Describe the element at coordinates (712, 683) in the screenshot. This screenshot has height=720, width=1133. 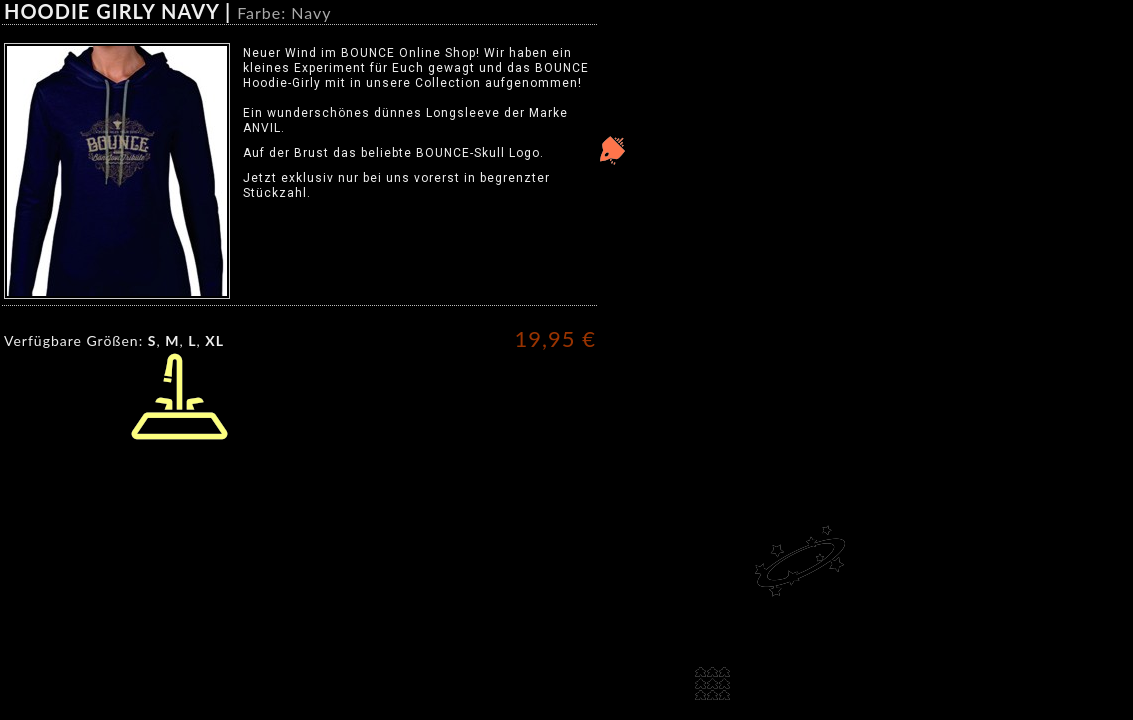
I see `view your army or squad roster` at that location.